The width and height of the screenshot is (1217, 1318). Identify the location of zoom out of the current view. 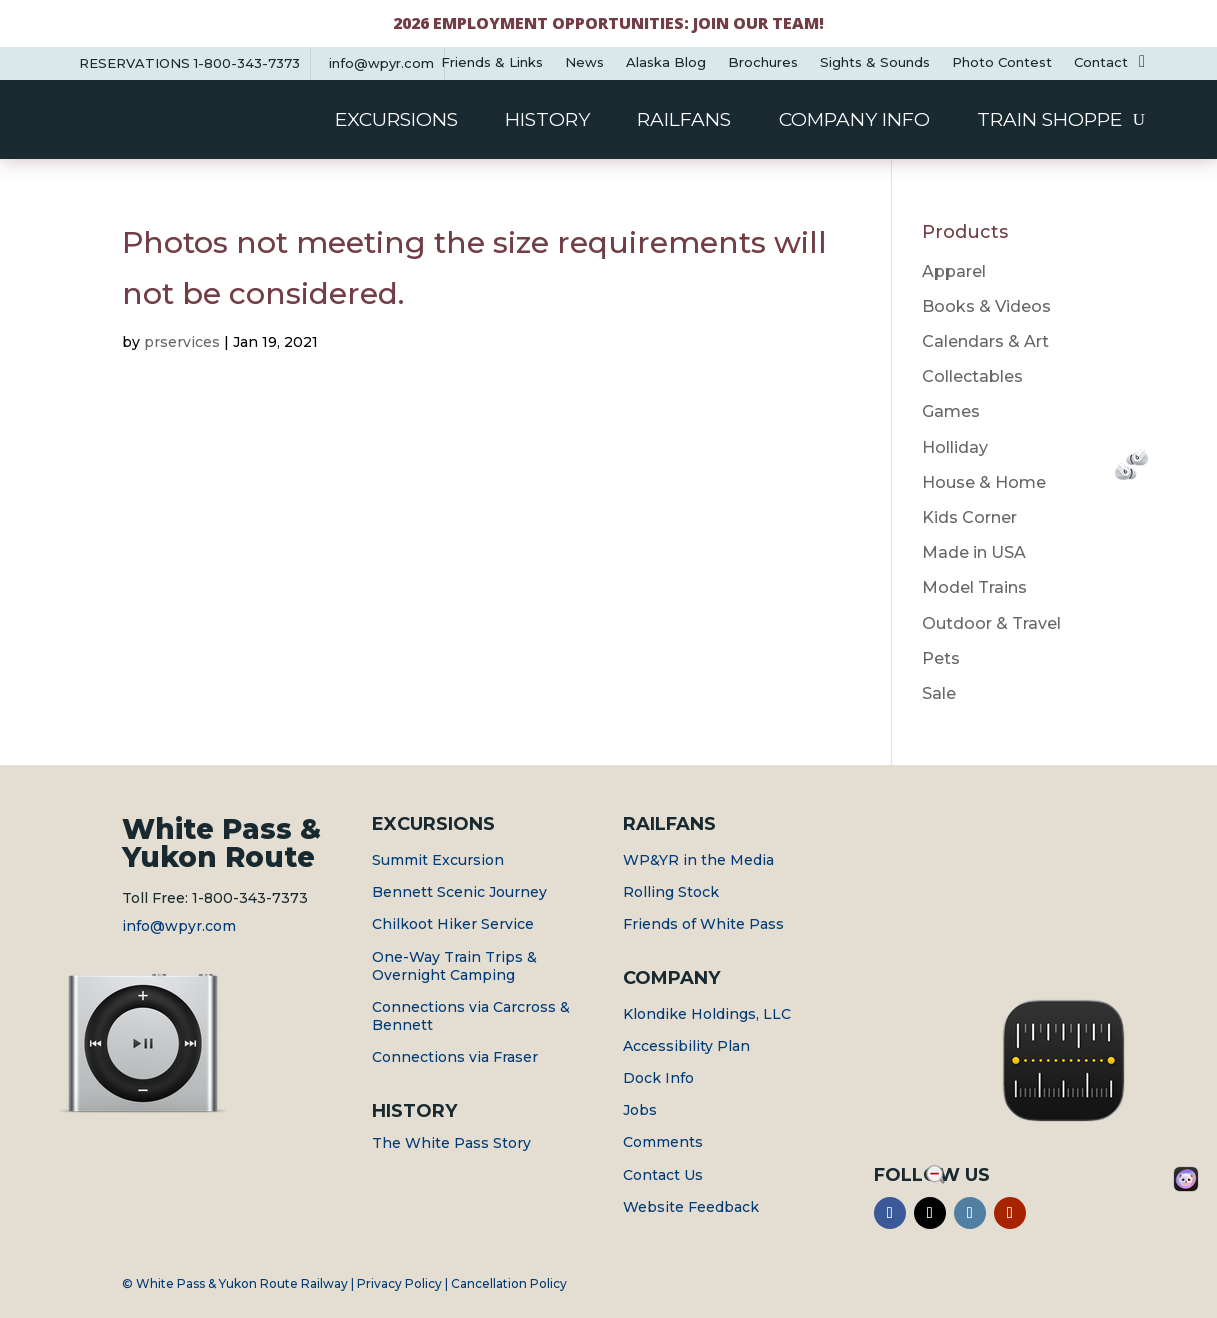
(935, 1174).